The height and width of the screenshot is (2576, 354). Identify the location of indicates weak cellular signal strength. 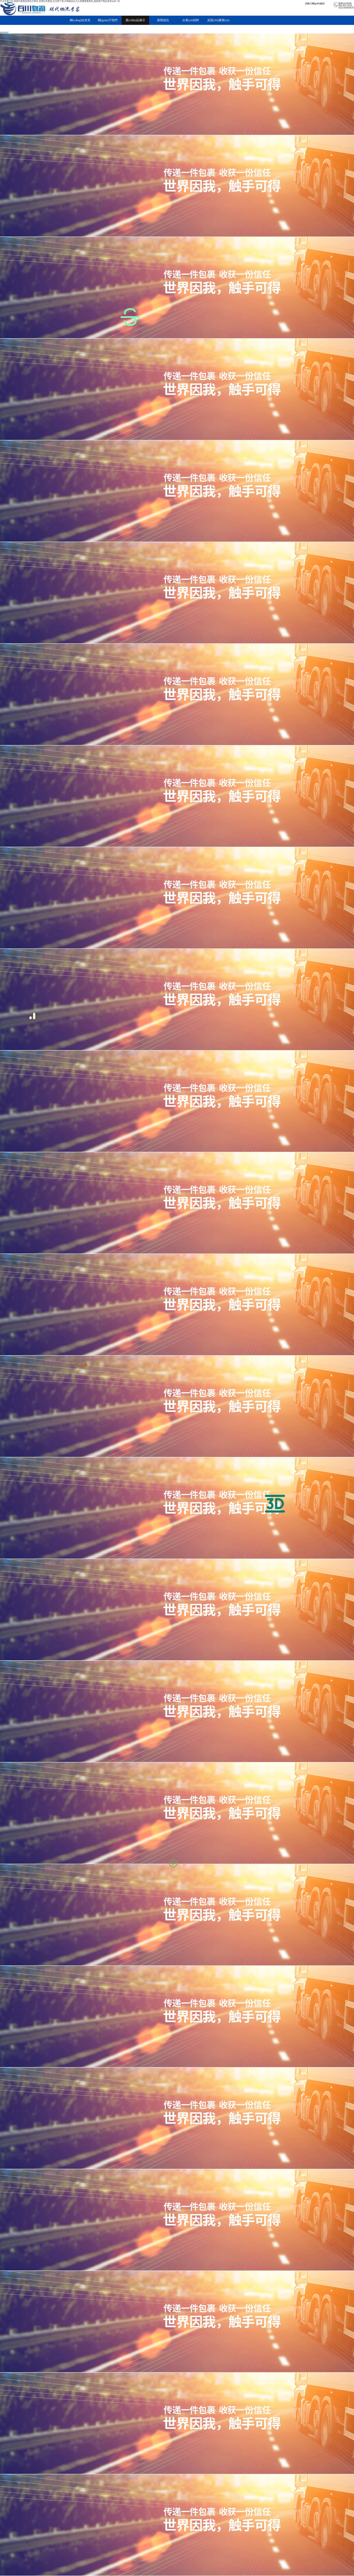
(39, 1012).